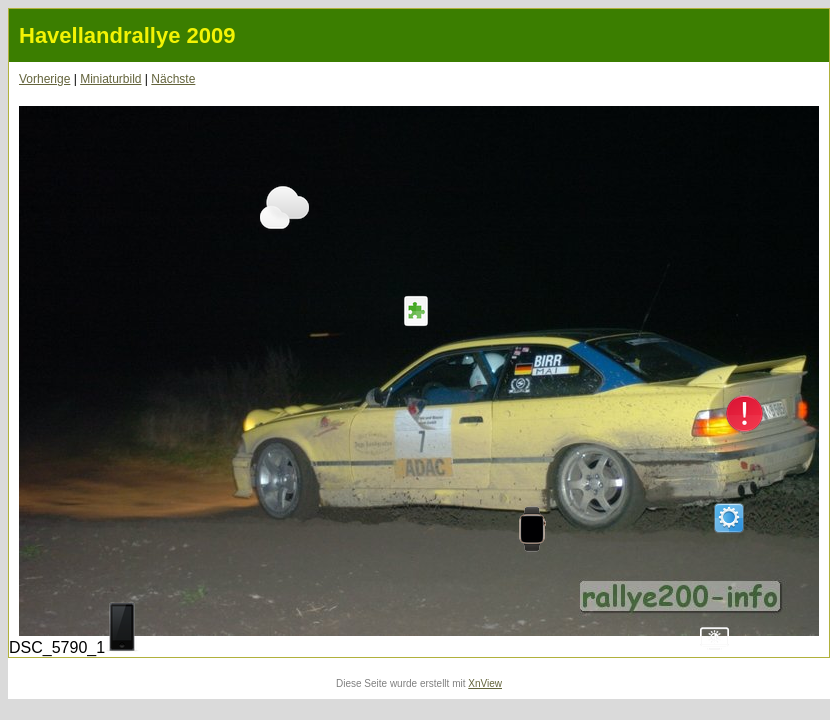 This screenshot has height=720, width=830. I want to click on manage your paired Apple Watch, so click(532, 529).